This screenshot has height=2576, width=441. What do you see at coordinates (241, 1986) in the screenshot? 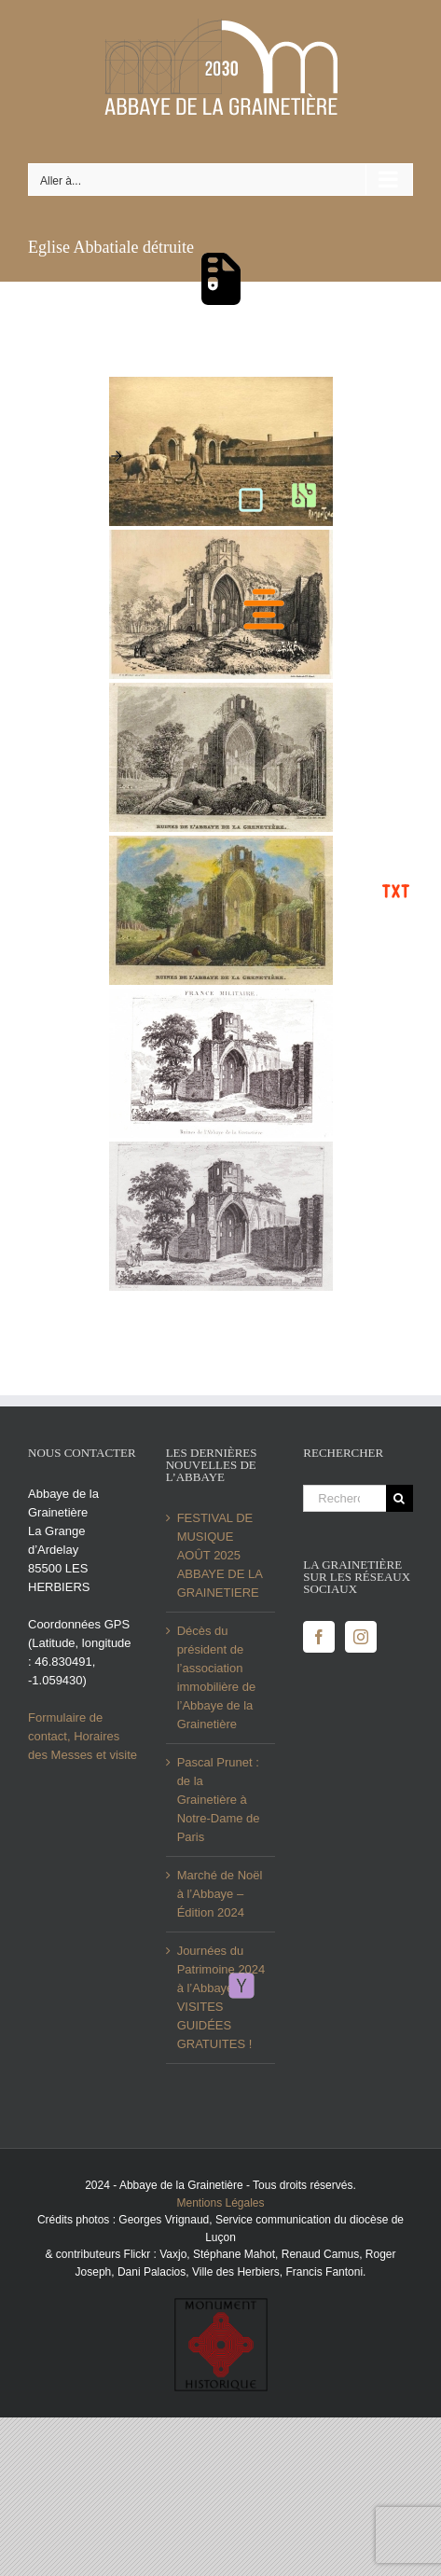
I see `open hacker news` at bounding box center [241, 1986].